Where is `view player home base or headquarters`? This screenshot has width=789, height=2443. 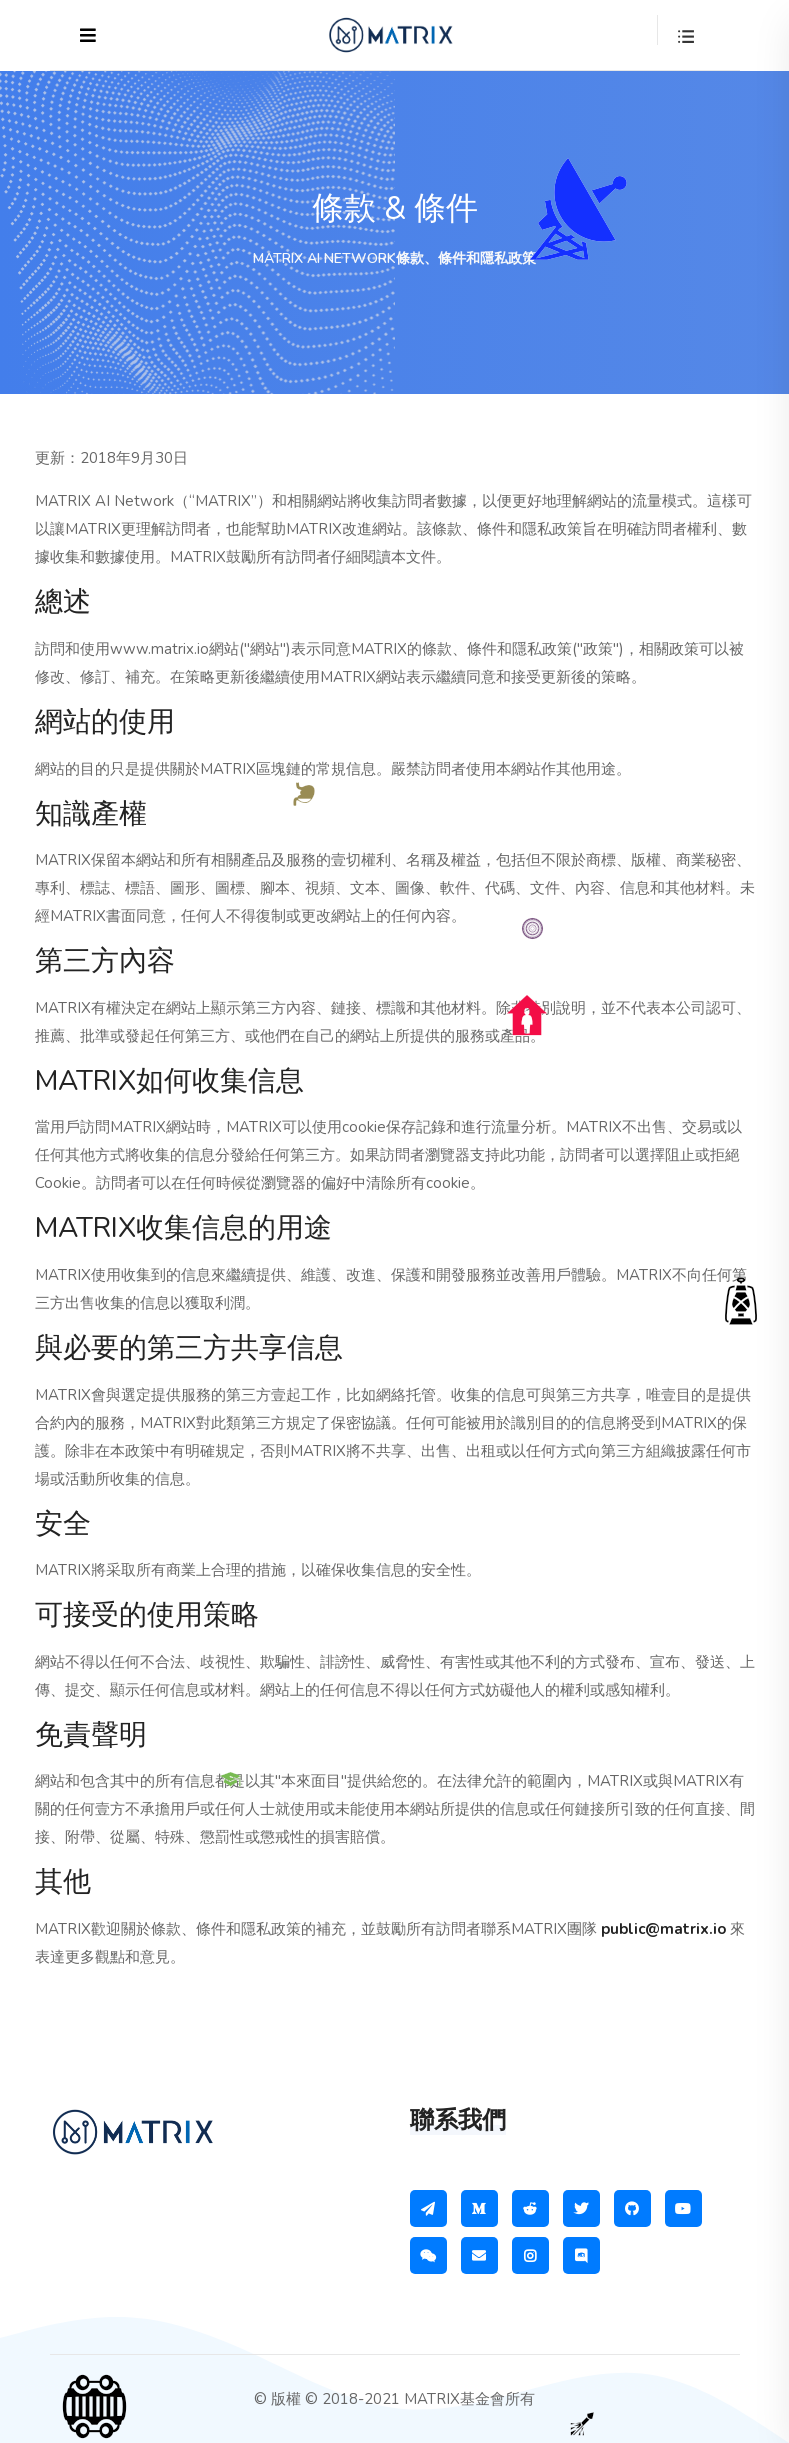
view player home base or headquarters is located at coordinates (527, 1015).